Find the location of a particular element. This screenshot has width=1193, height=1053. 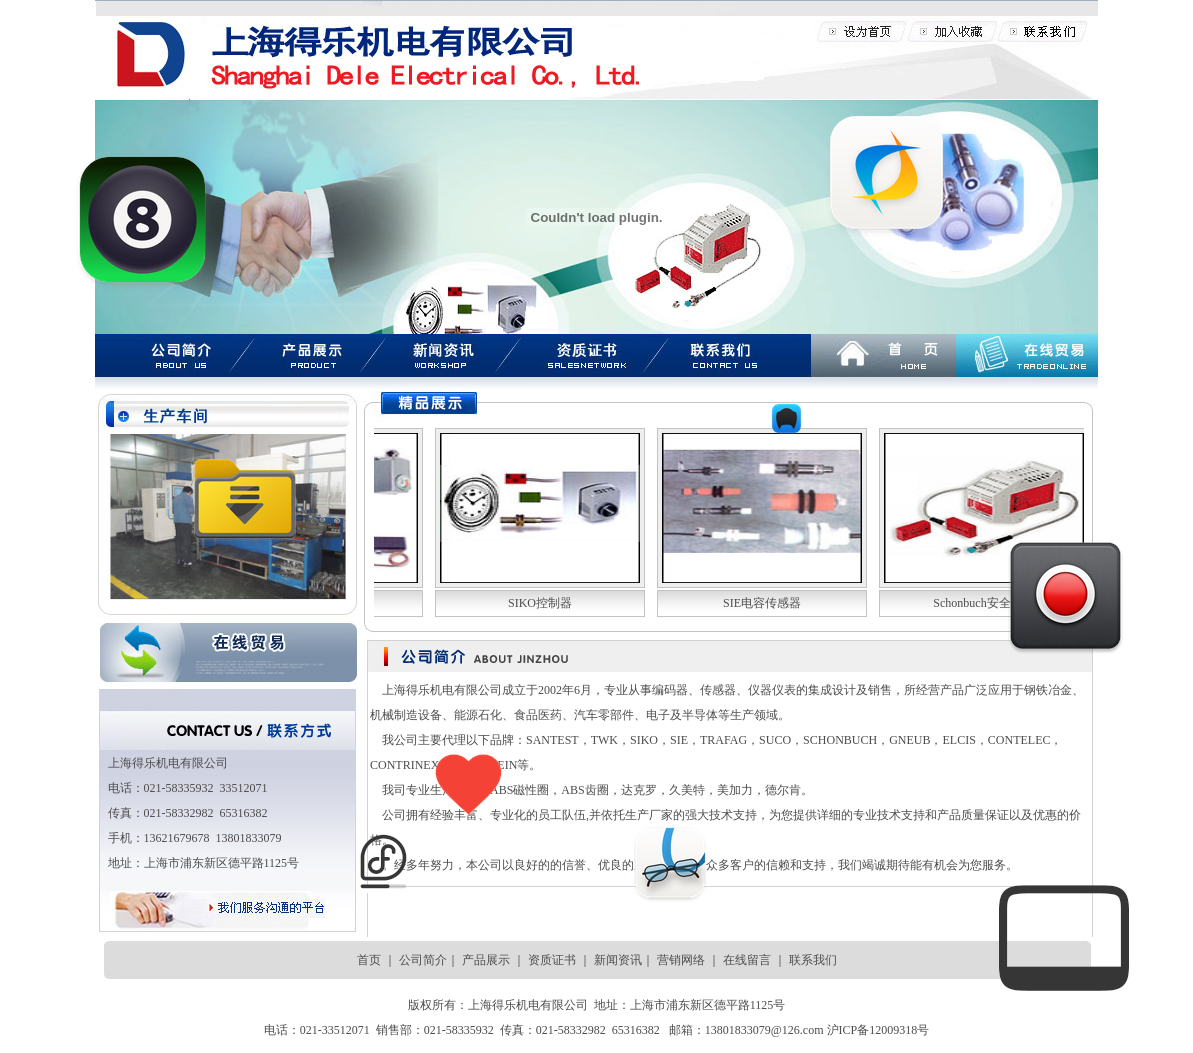

open okular document viewer is located at coordinates (670, 863).